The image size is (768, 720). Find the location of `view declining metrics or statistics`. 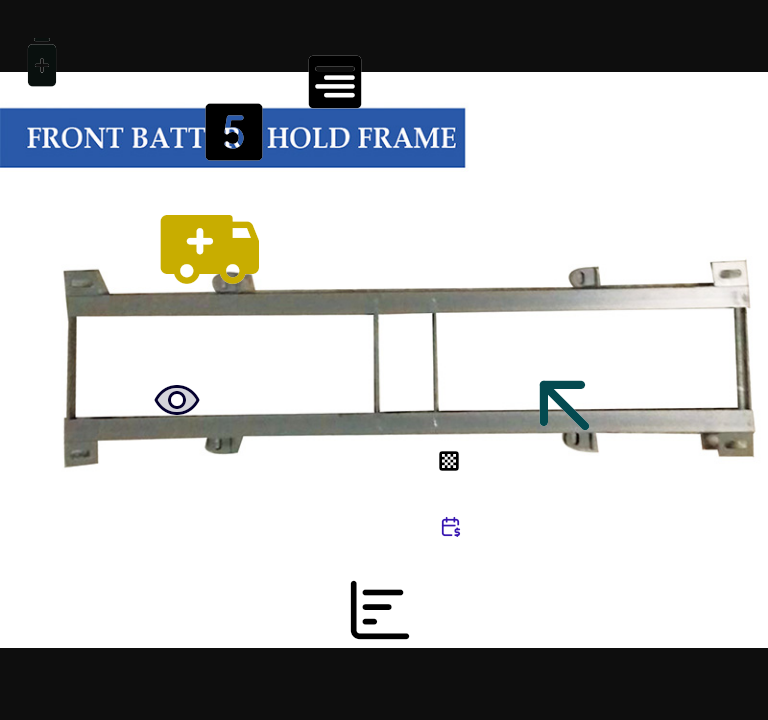

view declining metrics or statistics is located at coordinates (380, 610).